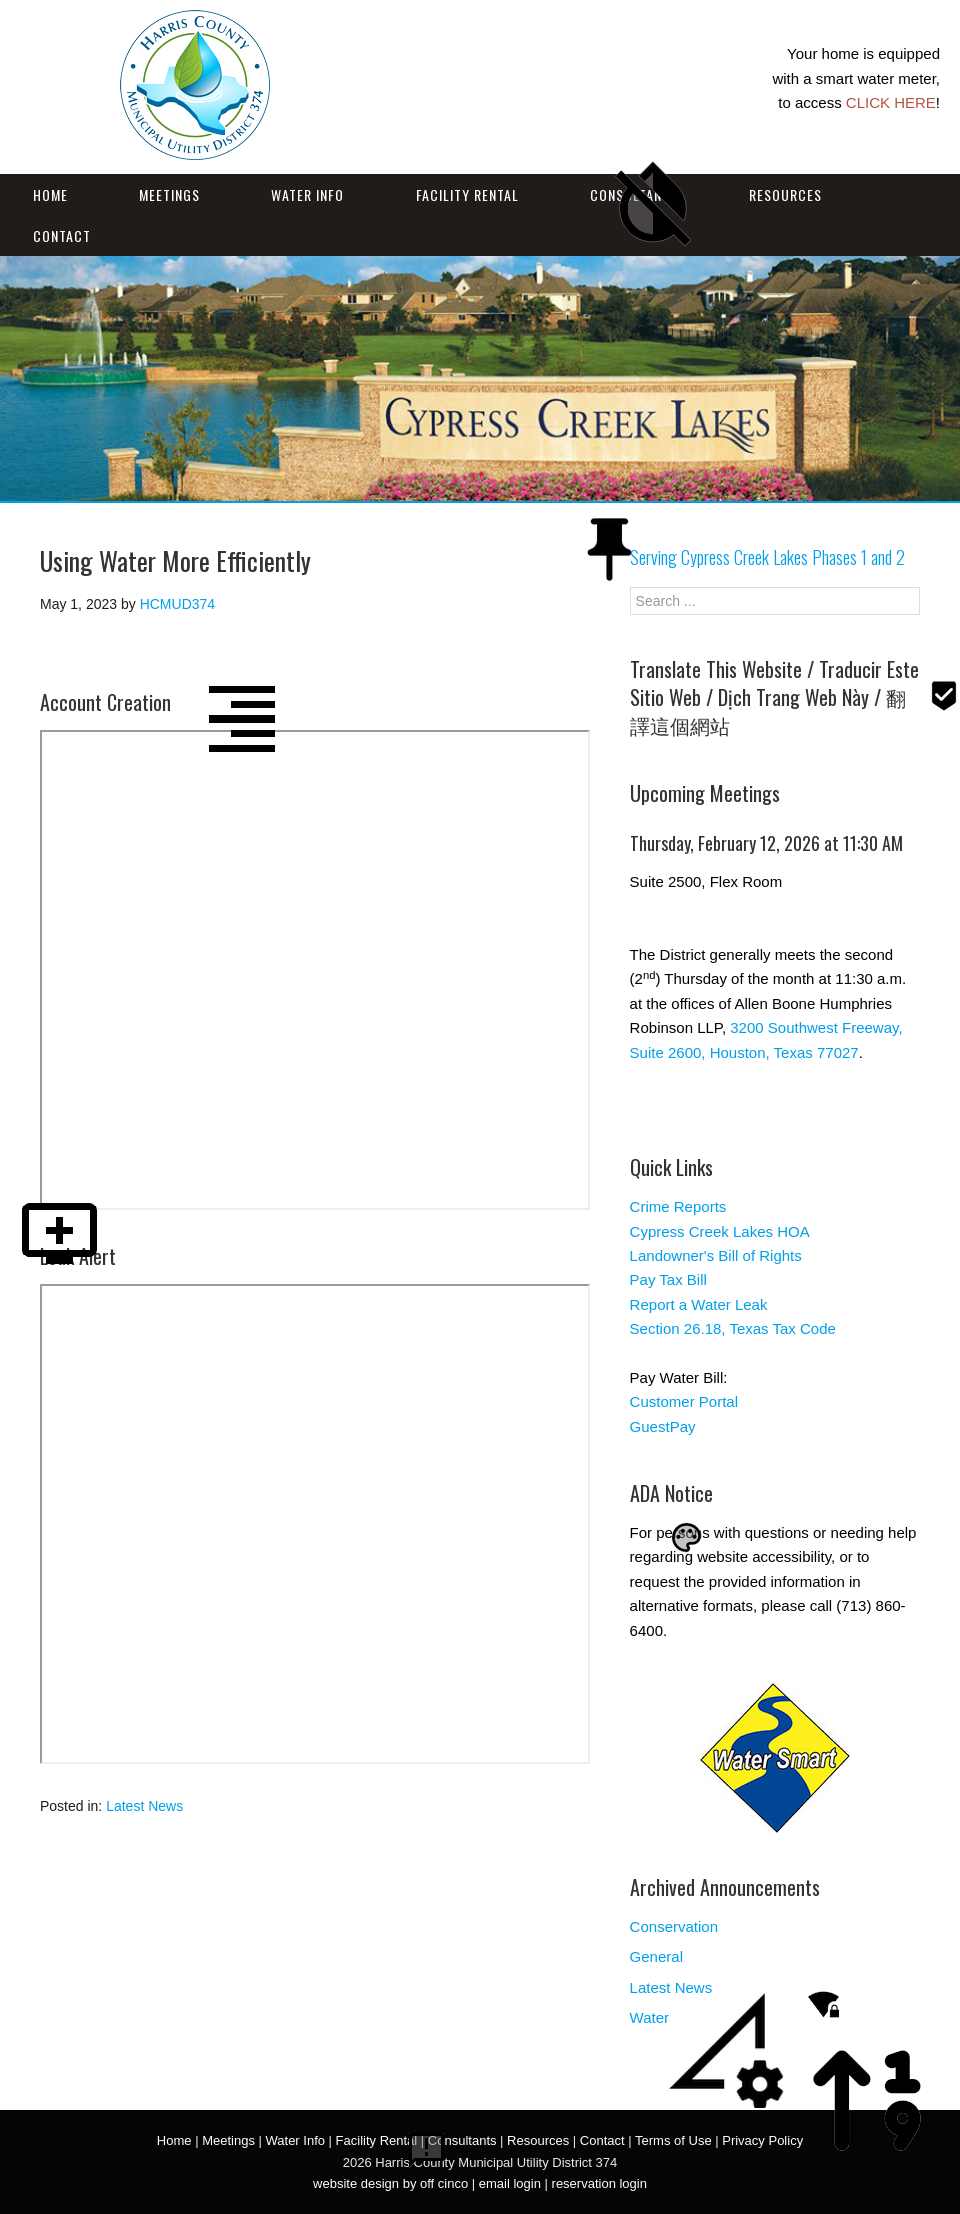 This screenshot has height=2214, width=960. Describe the element at coordinates (823, 2004) in the screenshot. I see `connect to a password-protected wifi network` at that location.